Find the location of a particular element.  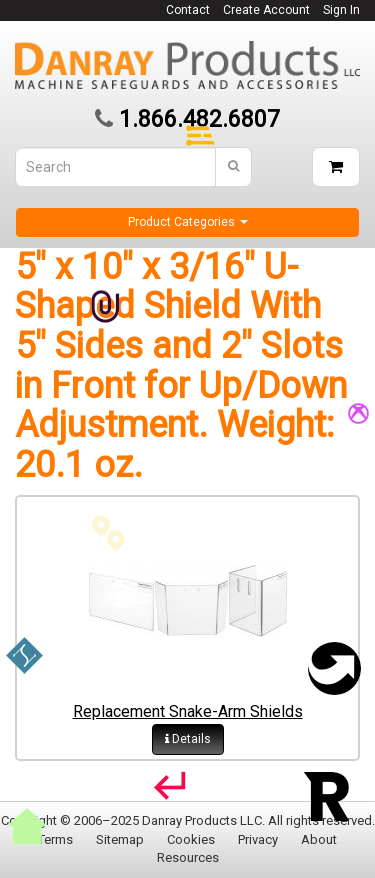

attach a file to your message is located at coordinates (104, 306).